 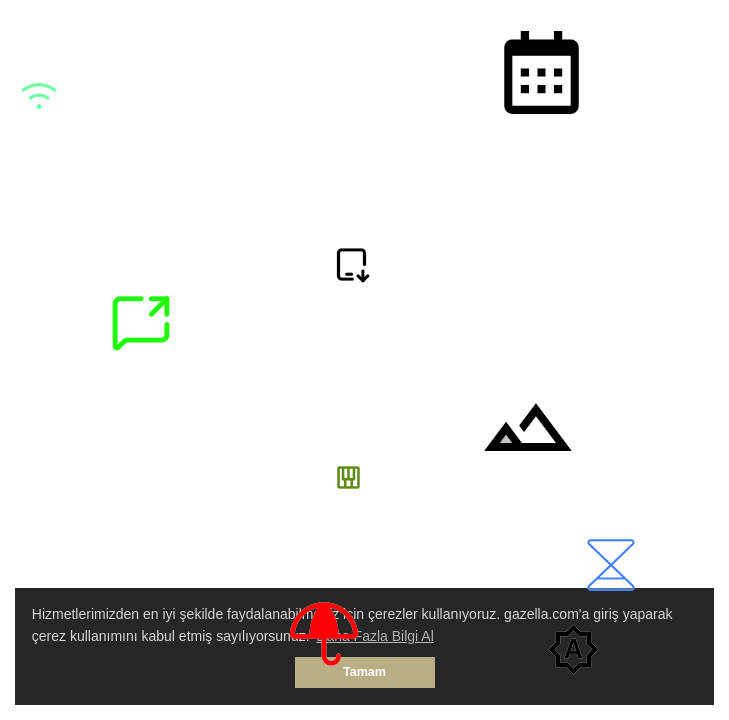 I want to click on view weather protection or rain forecast, so click(x=324, y=634).